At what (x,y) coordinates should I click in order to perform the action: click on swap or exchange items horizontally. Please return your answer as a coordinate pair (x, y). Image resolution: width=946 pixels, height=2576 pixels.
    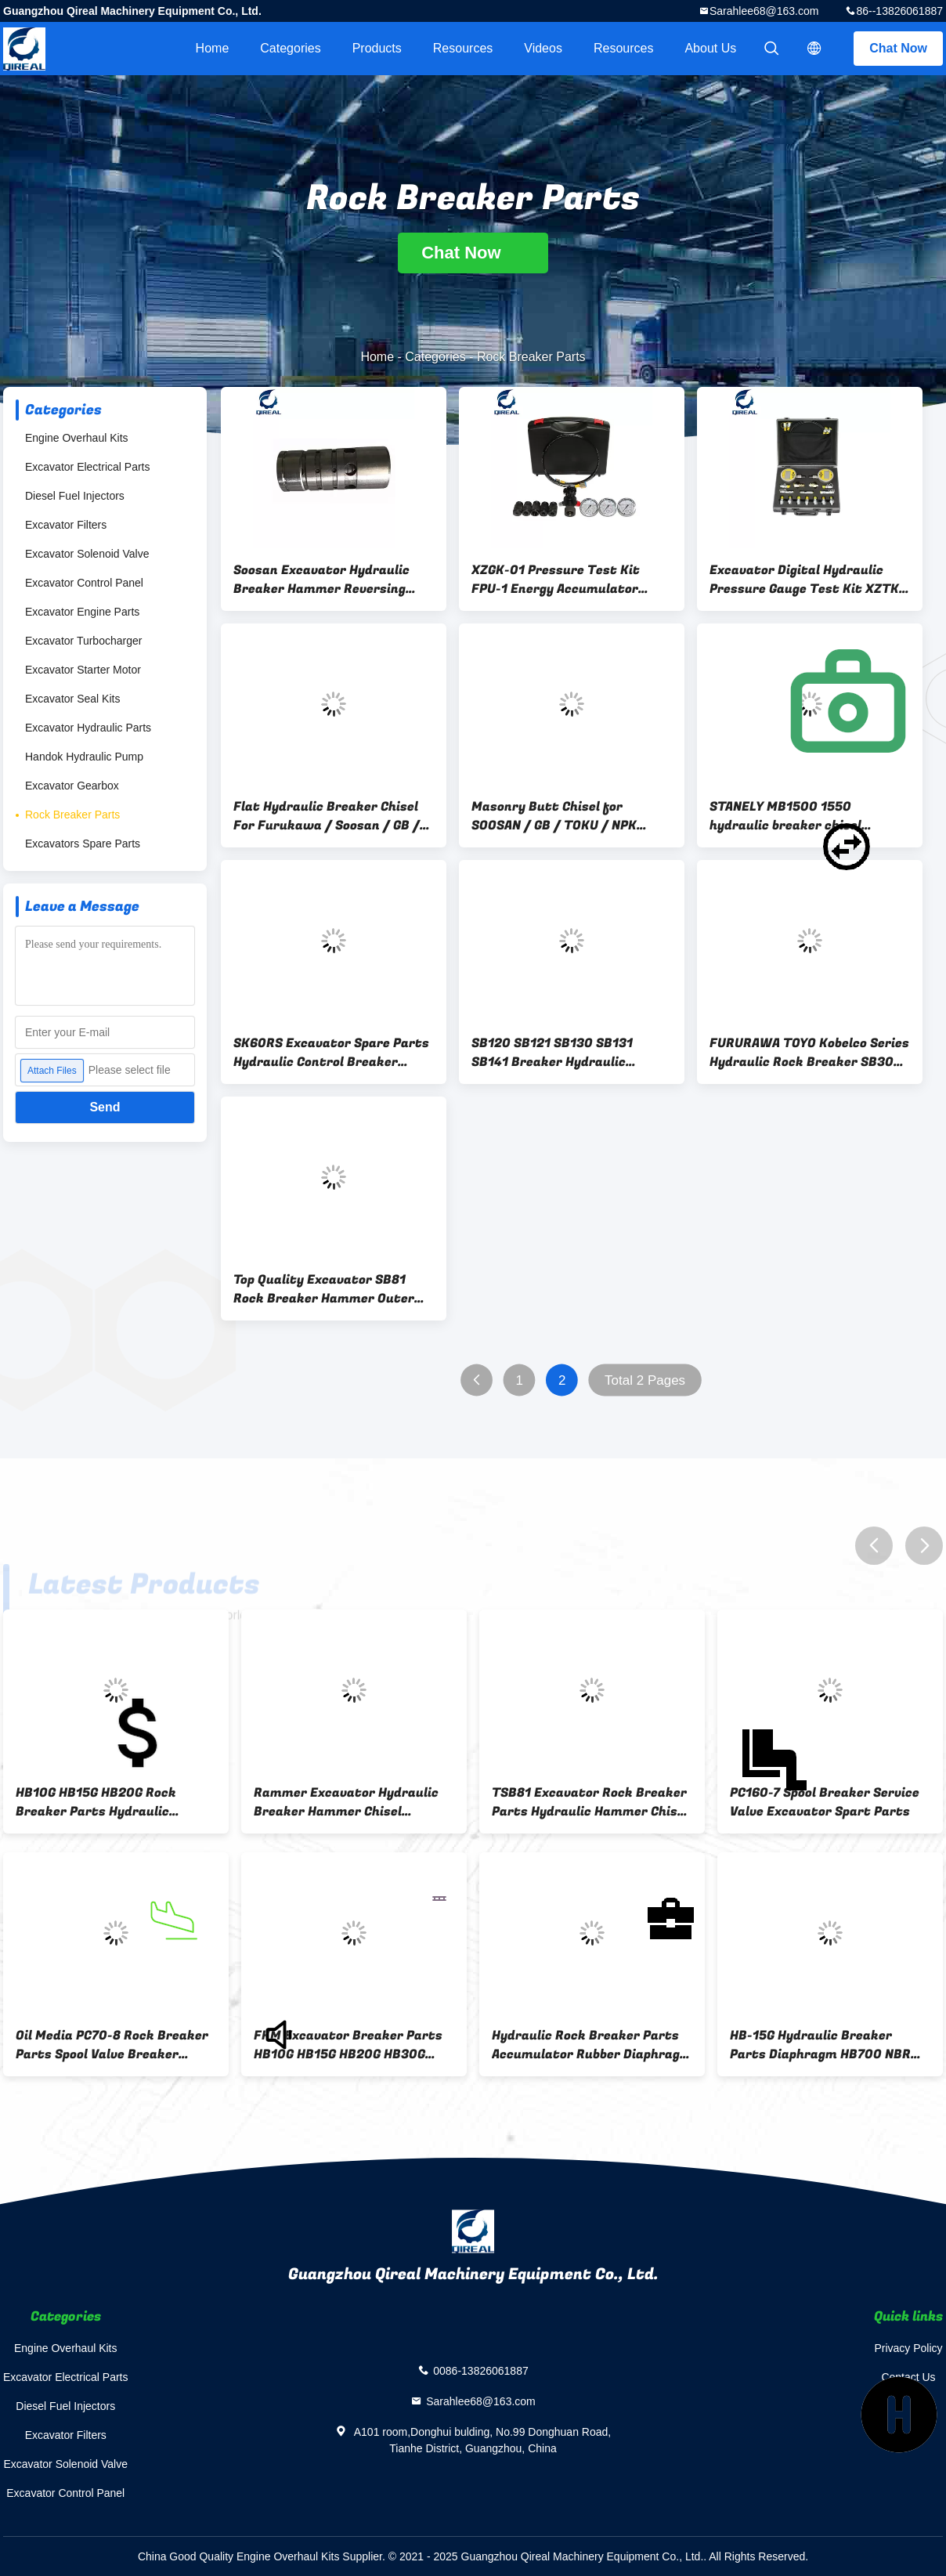
    Looking at the image, I should click on (847, 847).